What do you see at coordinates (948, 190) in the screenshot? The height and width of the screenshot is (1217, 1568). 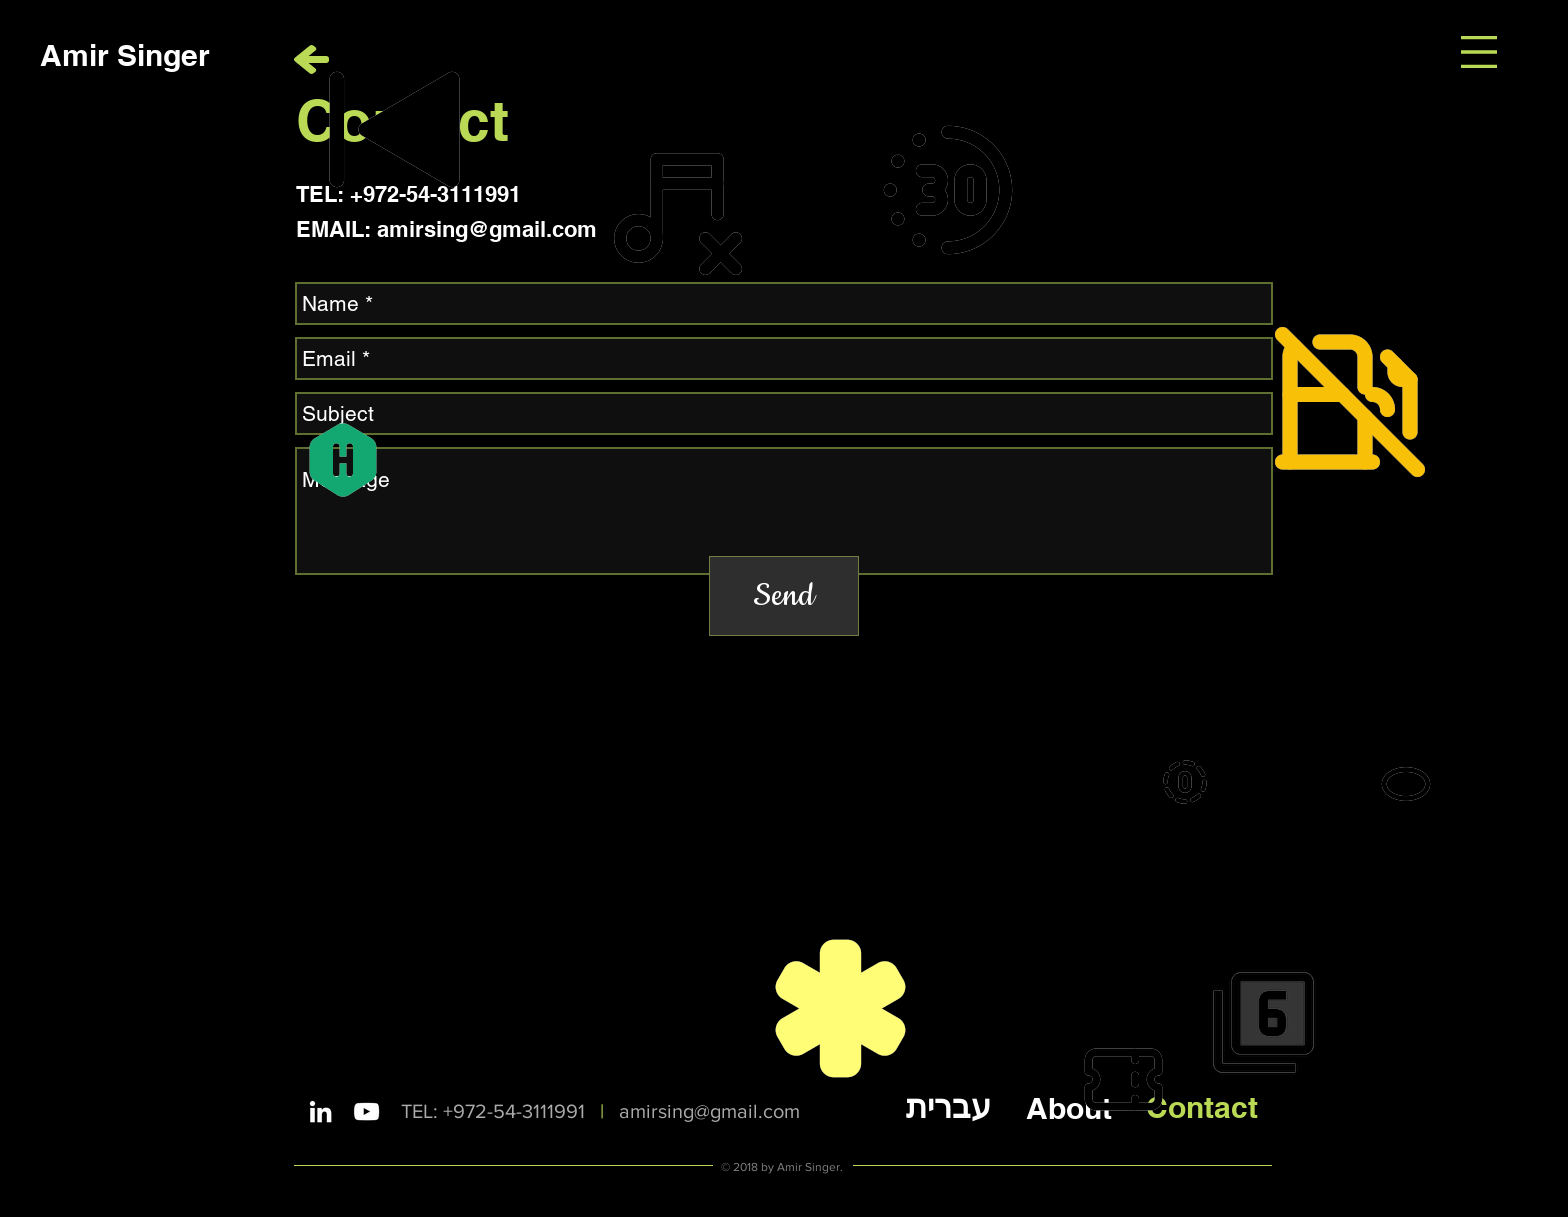 I see `set timer for 30 seconds or minutes` at bounding box center [948, 190].